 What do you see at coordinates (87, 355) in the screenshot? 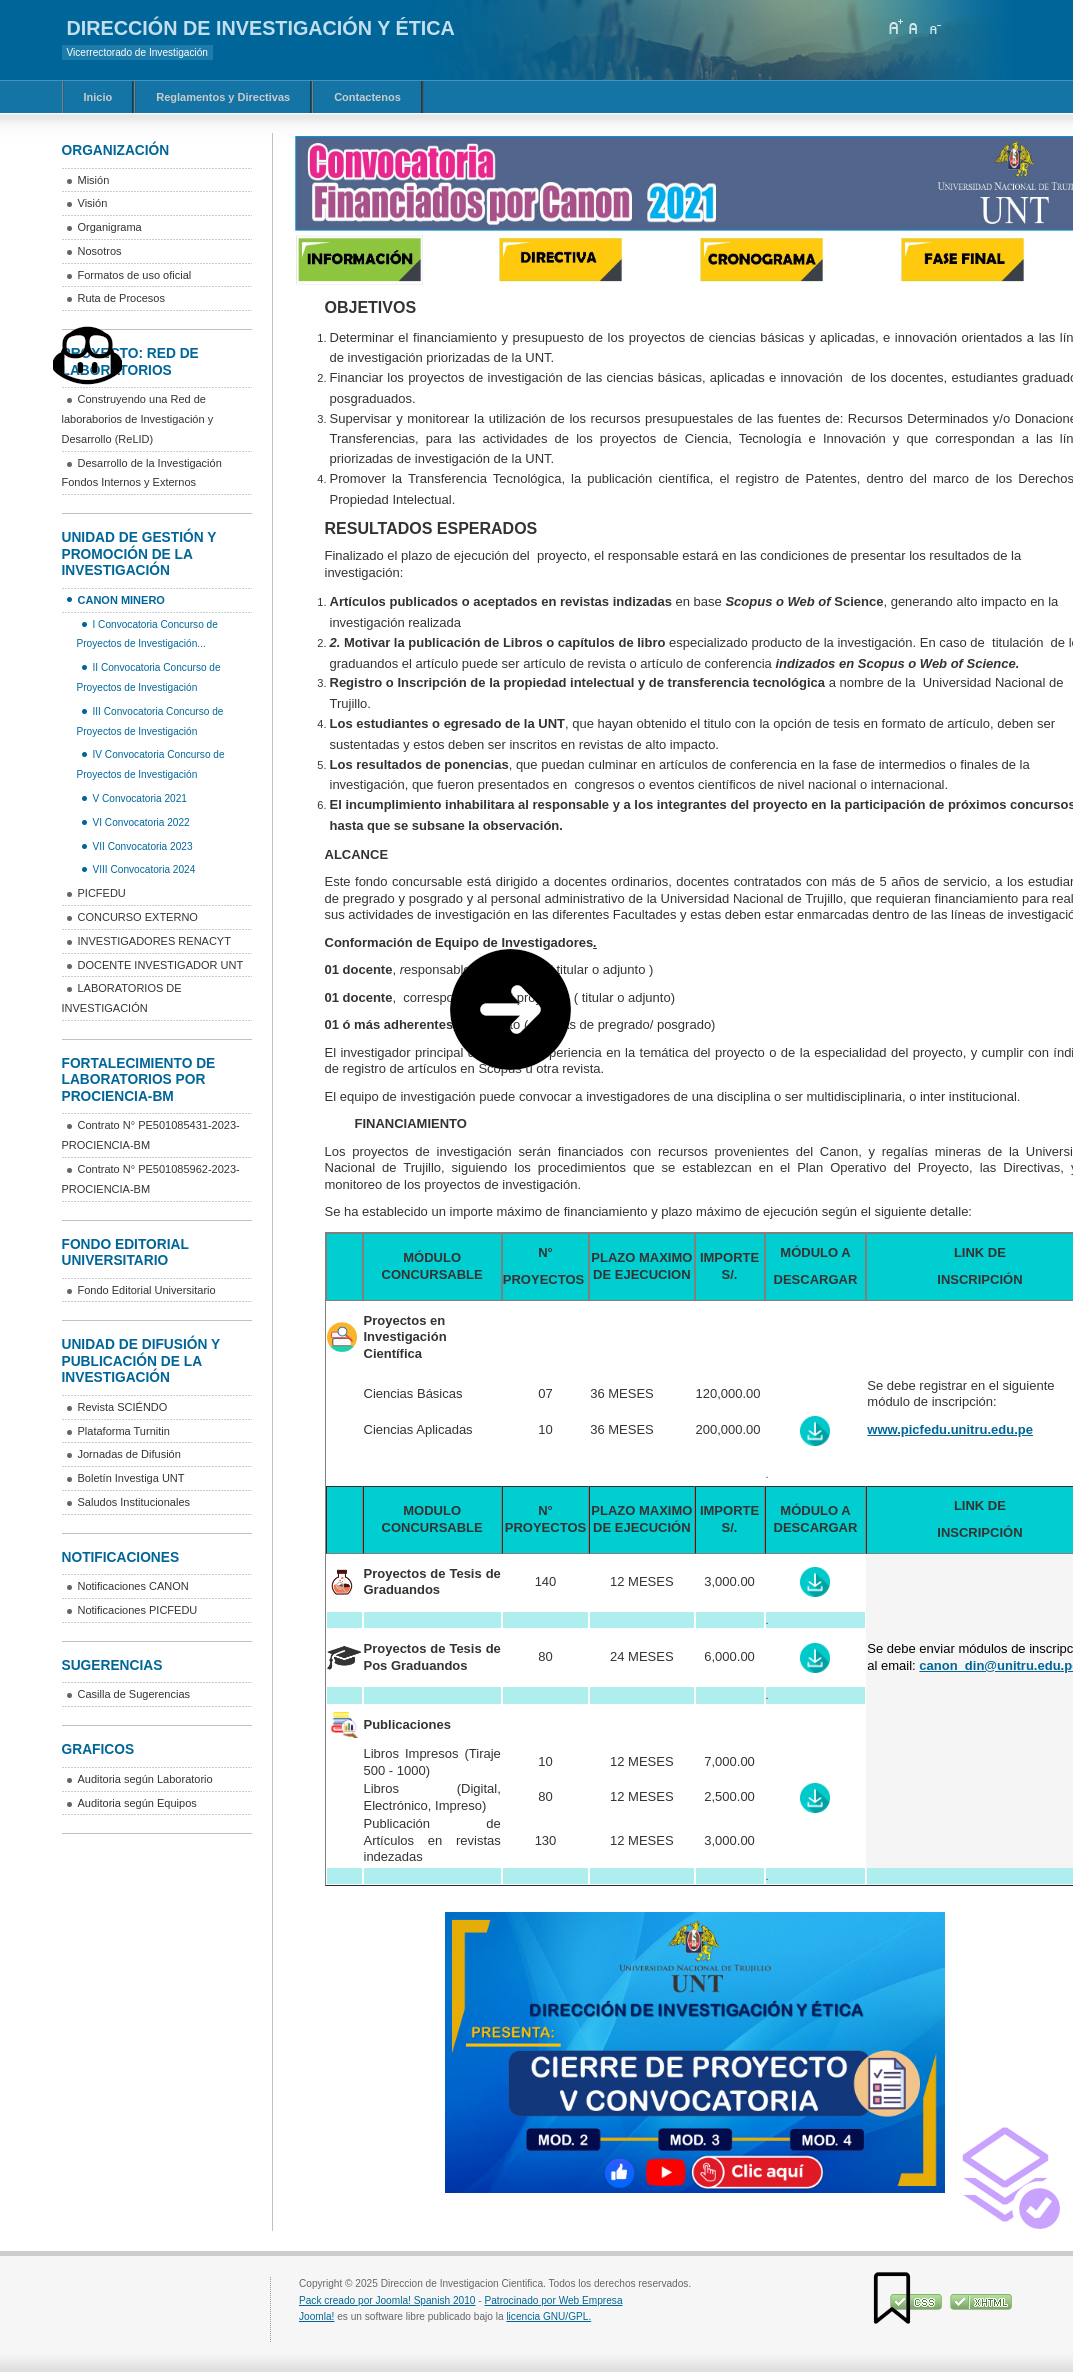
I see `access github copilot AI assistant` at bounding box center [87, 355].